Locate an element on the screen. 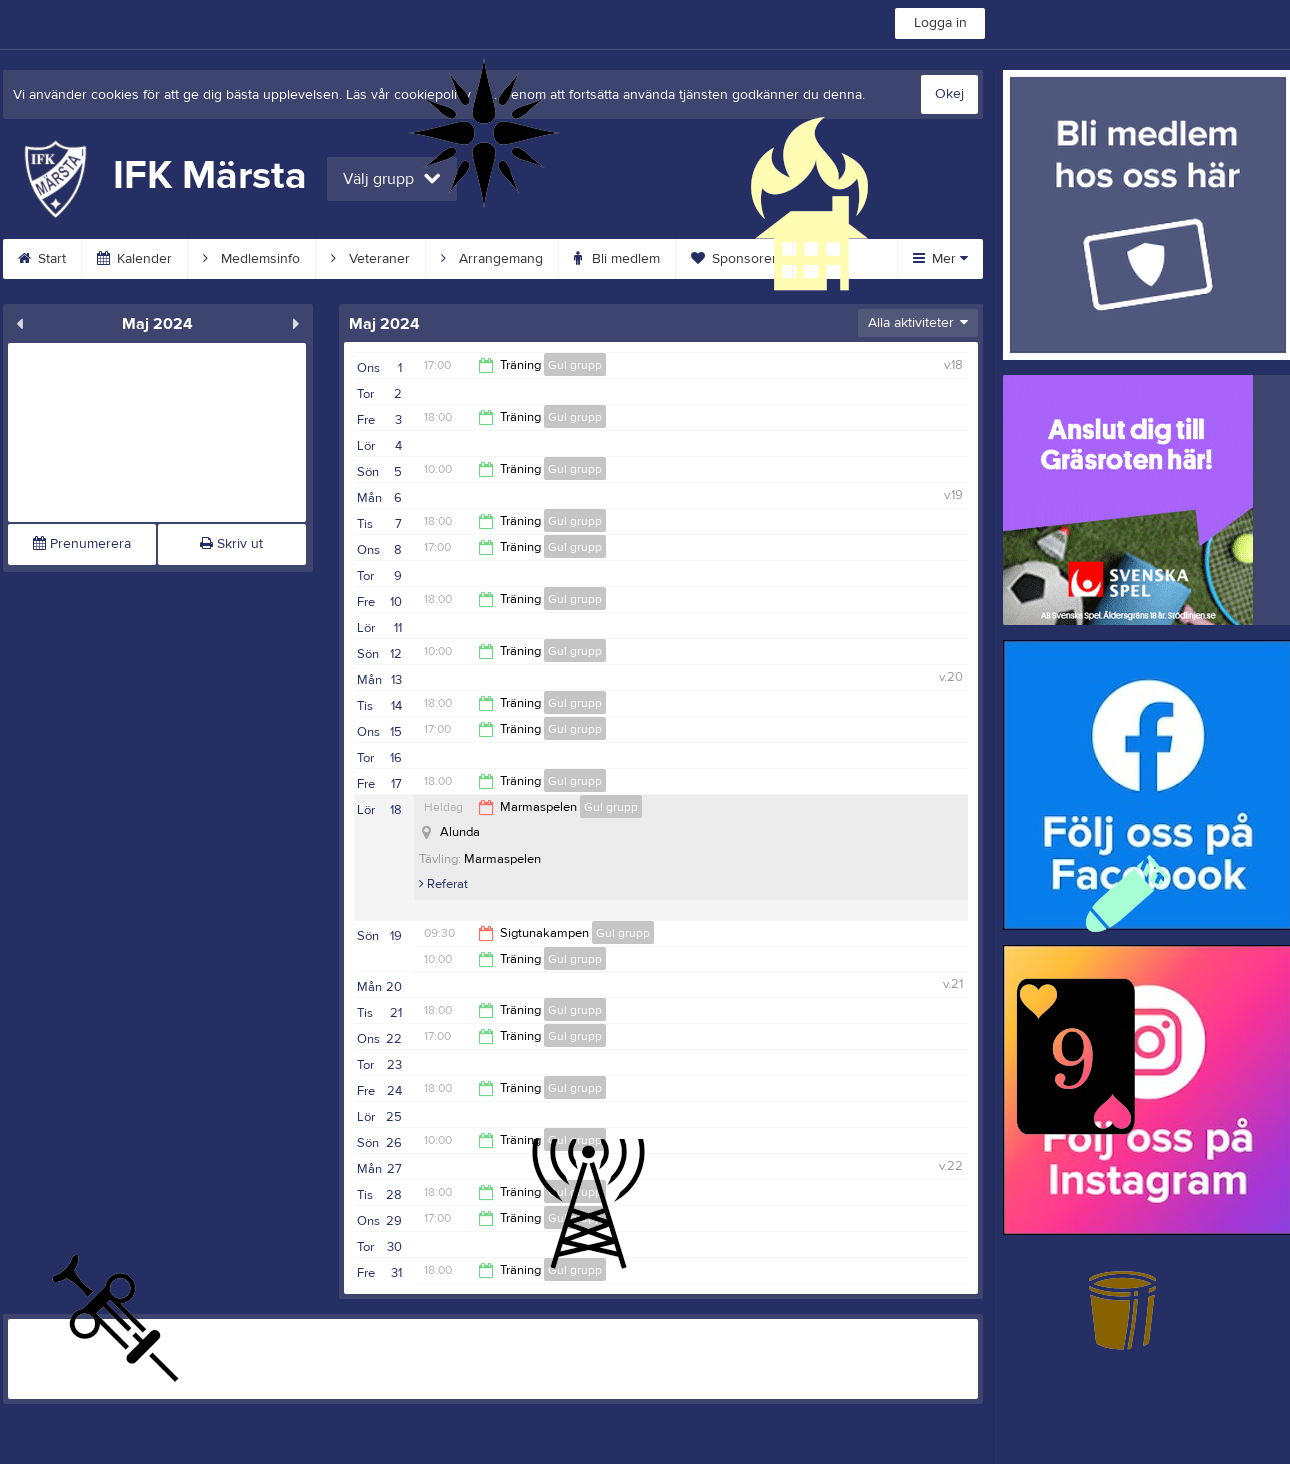  access medical or health settings is located at coordinates (115, 1318).